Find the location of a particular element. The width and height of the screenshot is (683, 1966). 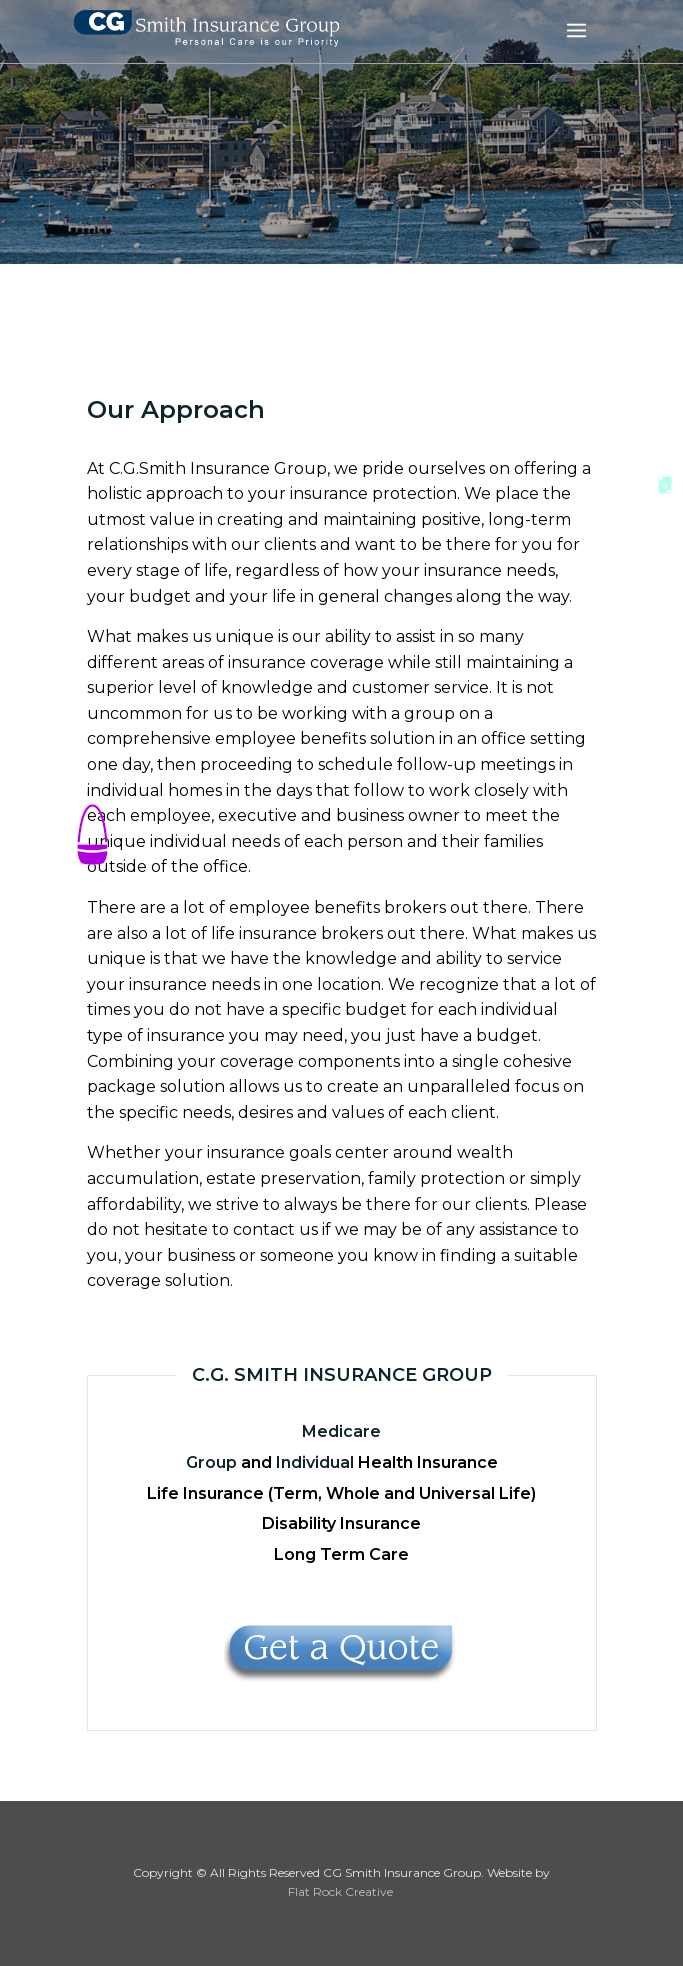

access your shopping bag or cart is located at coordinates (92, 834).